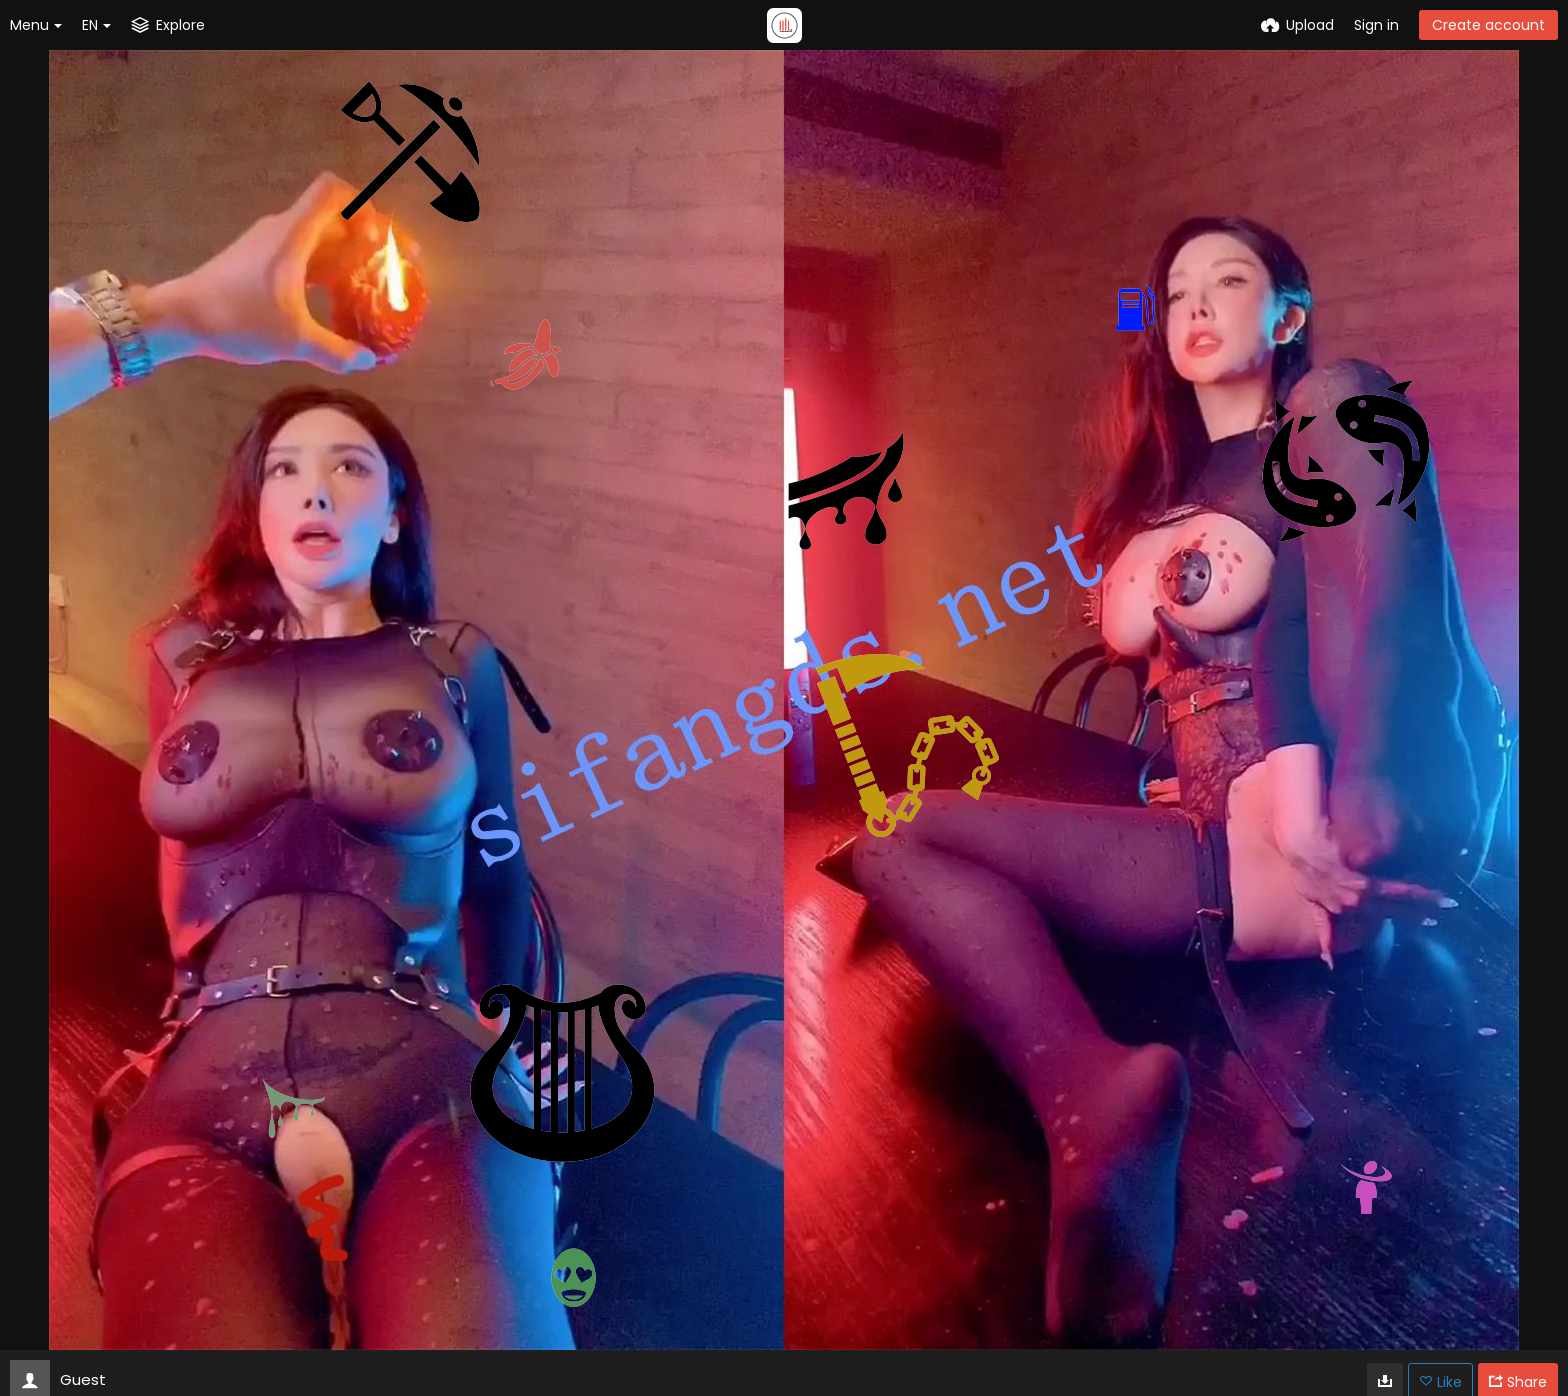 The image size is (1568, 1396). What do you see at coordinates (1346, 461) in the screenshot?
I see `indicates a cycling or refresh process in a fishing game` at bounding box center [1346, 461].